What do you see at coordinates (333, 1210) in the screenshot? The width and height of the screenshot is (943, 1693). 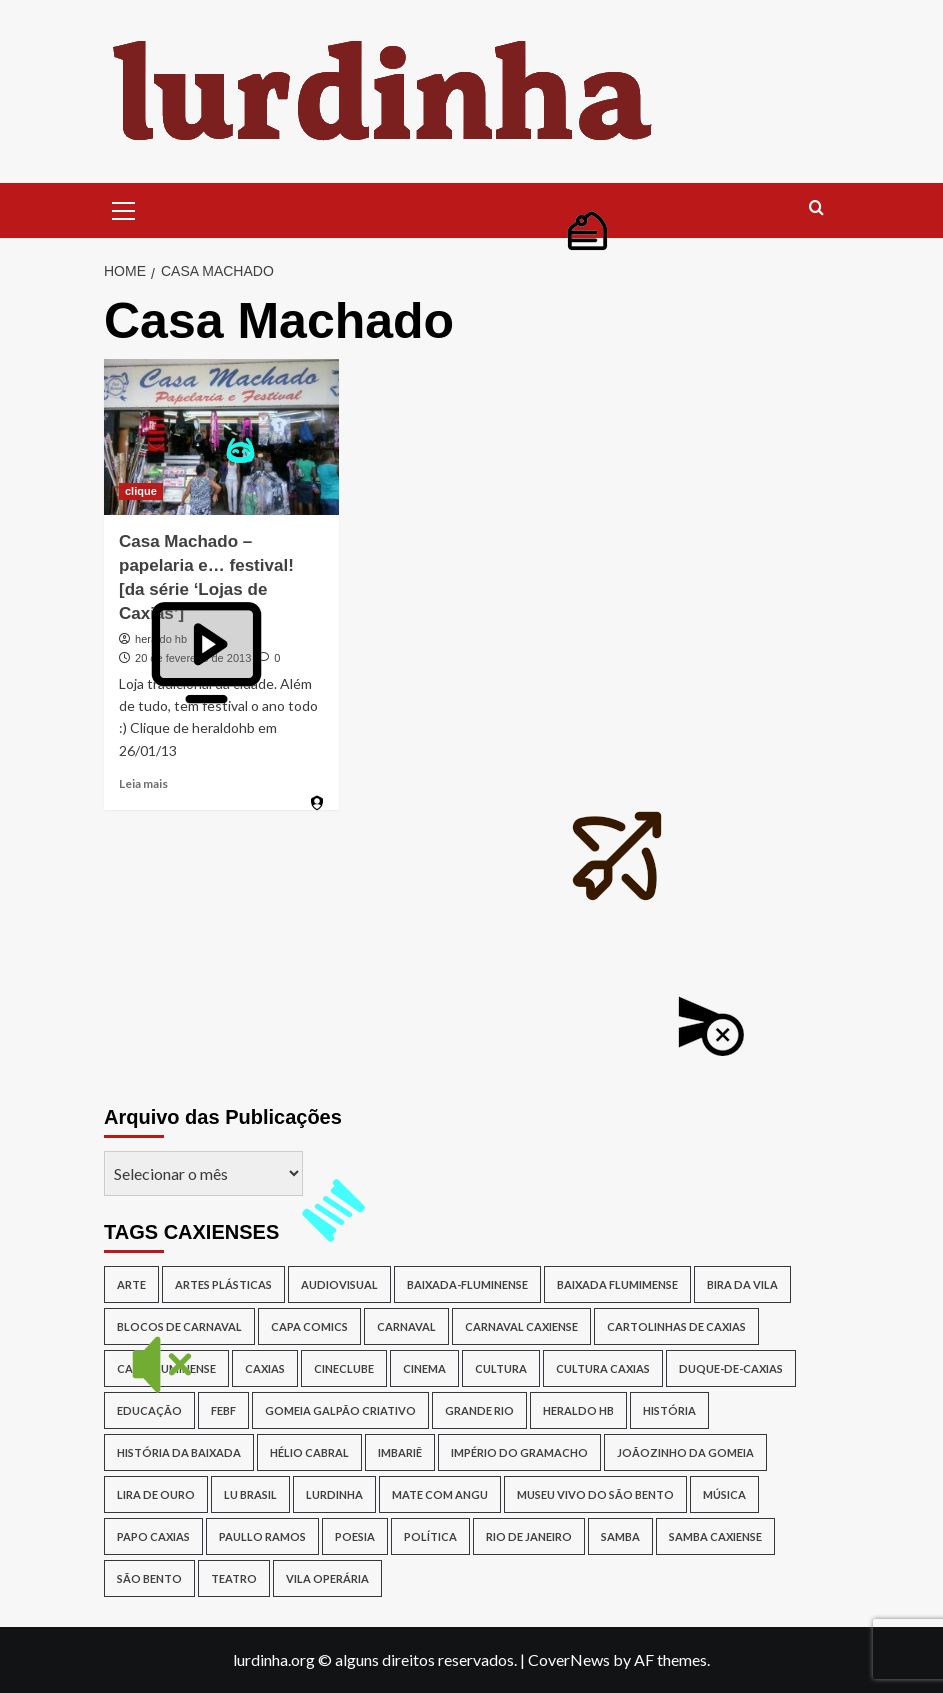 I see `open or view a thread` at bounding box center [333, 1210].